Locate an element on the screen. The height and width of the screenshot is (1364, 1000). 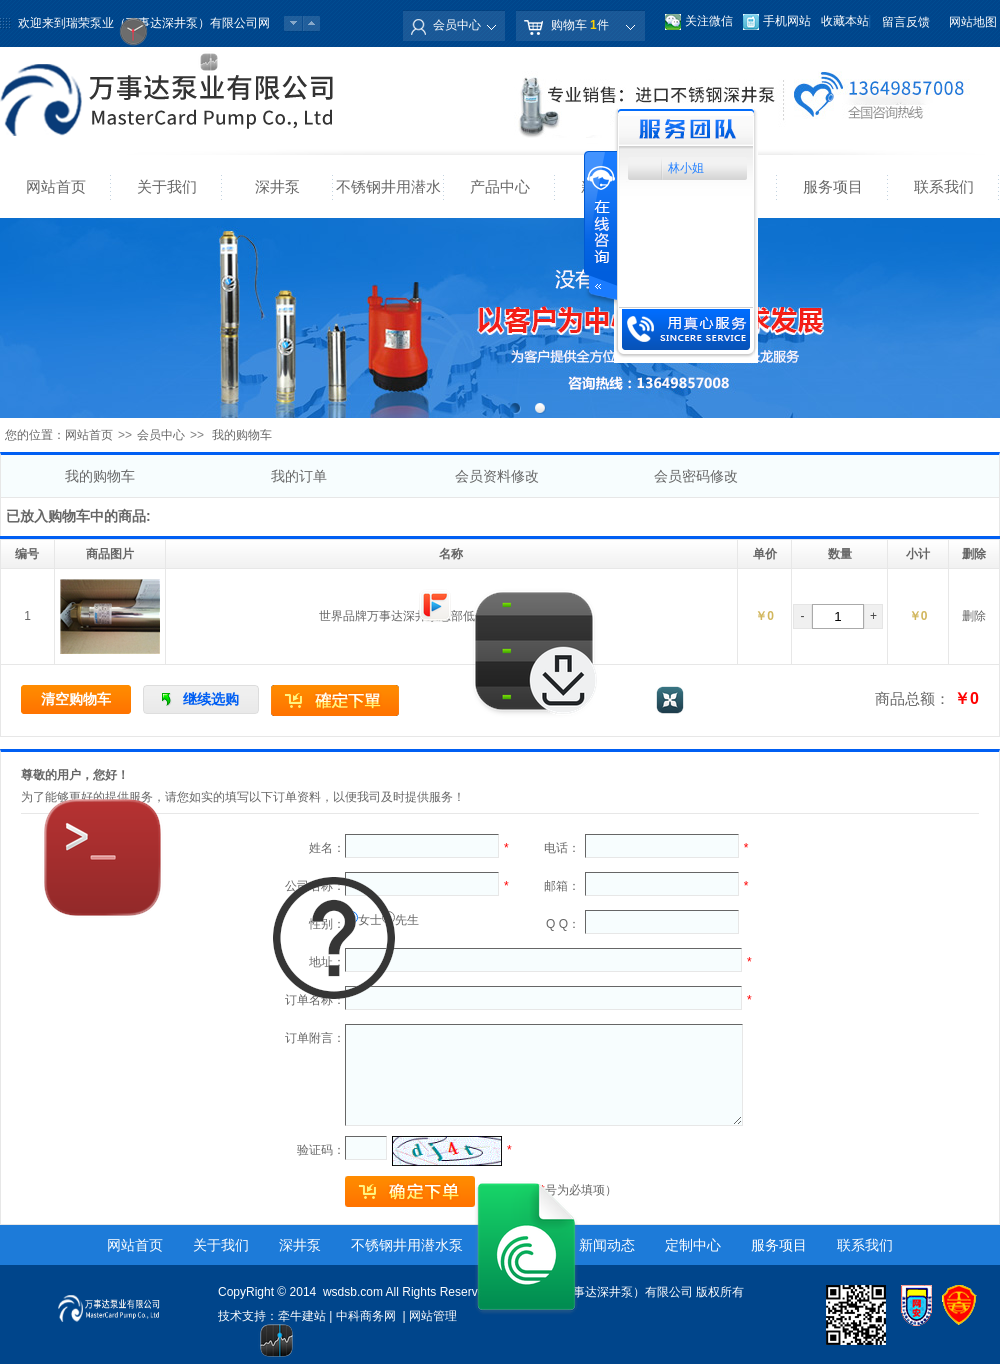
open terminal with superuser/root privileges is located at coordinates (102, 857).